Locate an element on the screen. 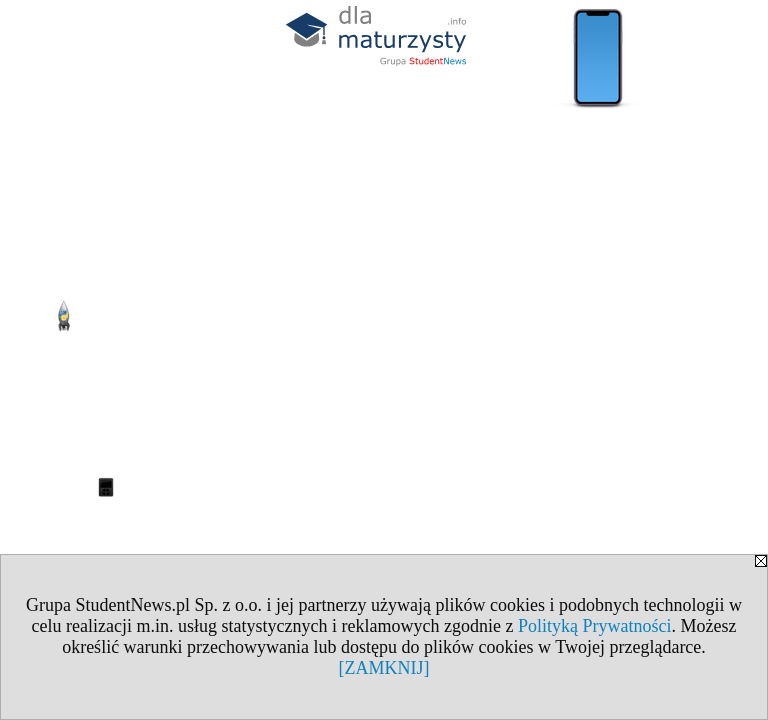 This screenshot has height=720, width=768. iPod nano device connected is located at coordinates (106, 483).